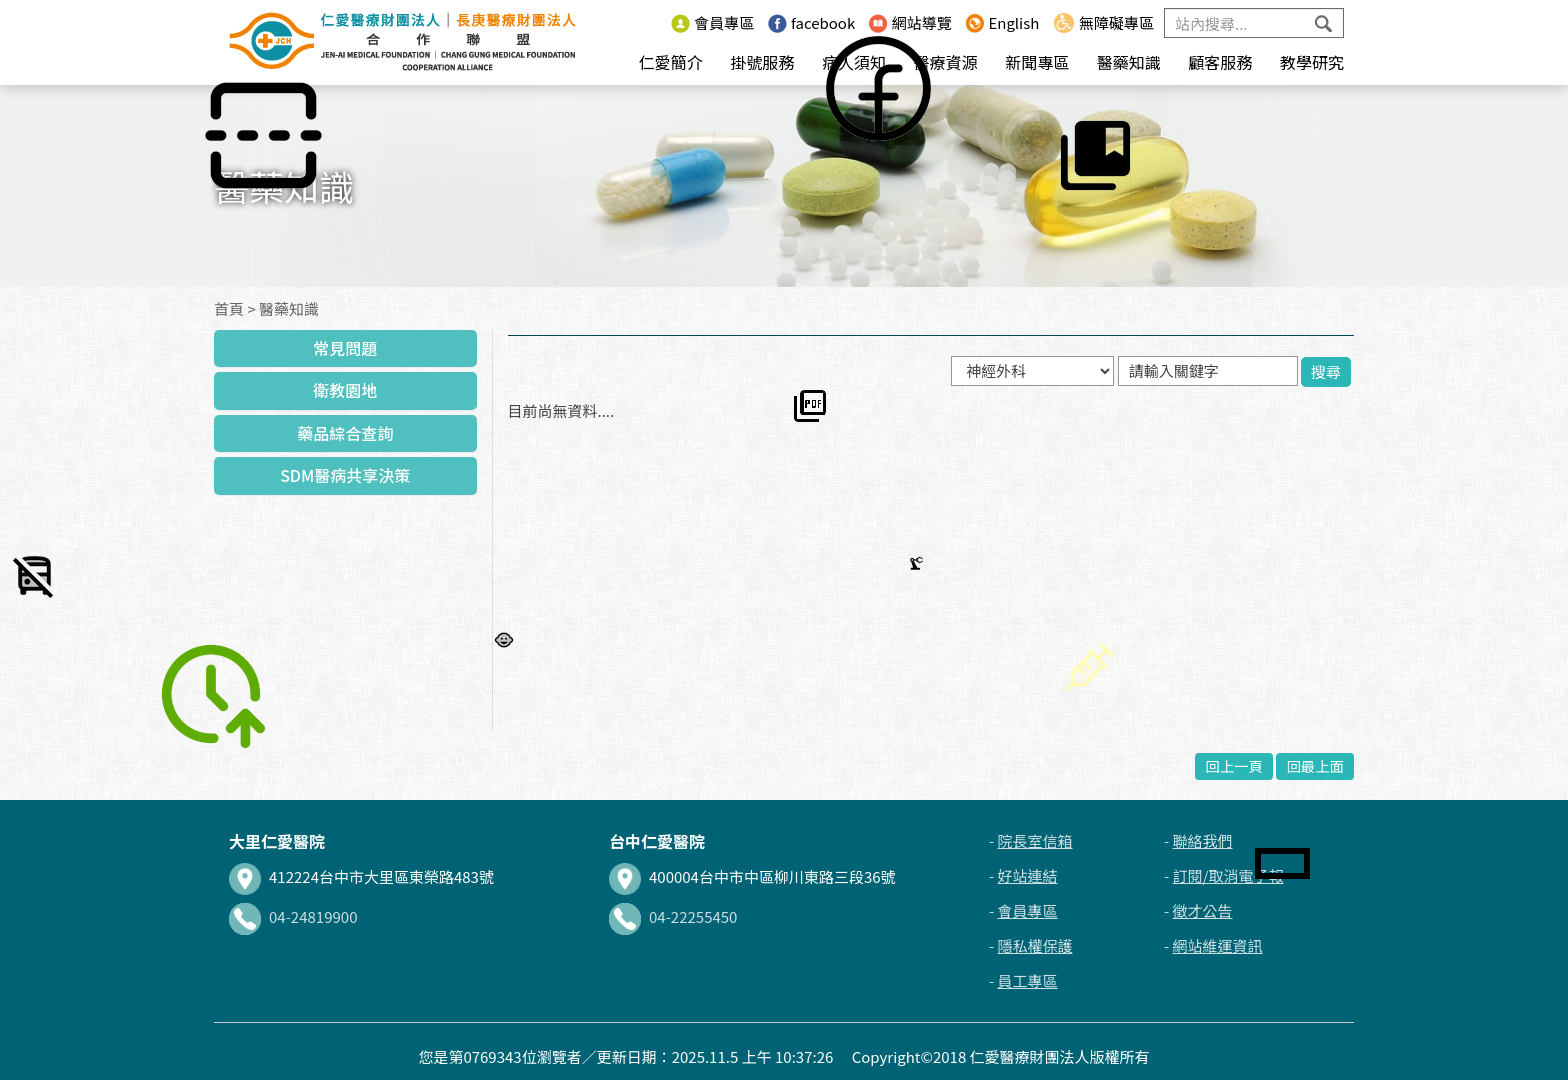 The image size is (1568, 1080). I want to click on access vaccination or medical records, so click(1089, 667).